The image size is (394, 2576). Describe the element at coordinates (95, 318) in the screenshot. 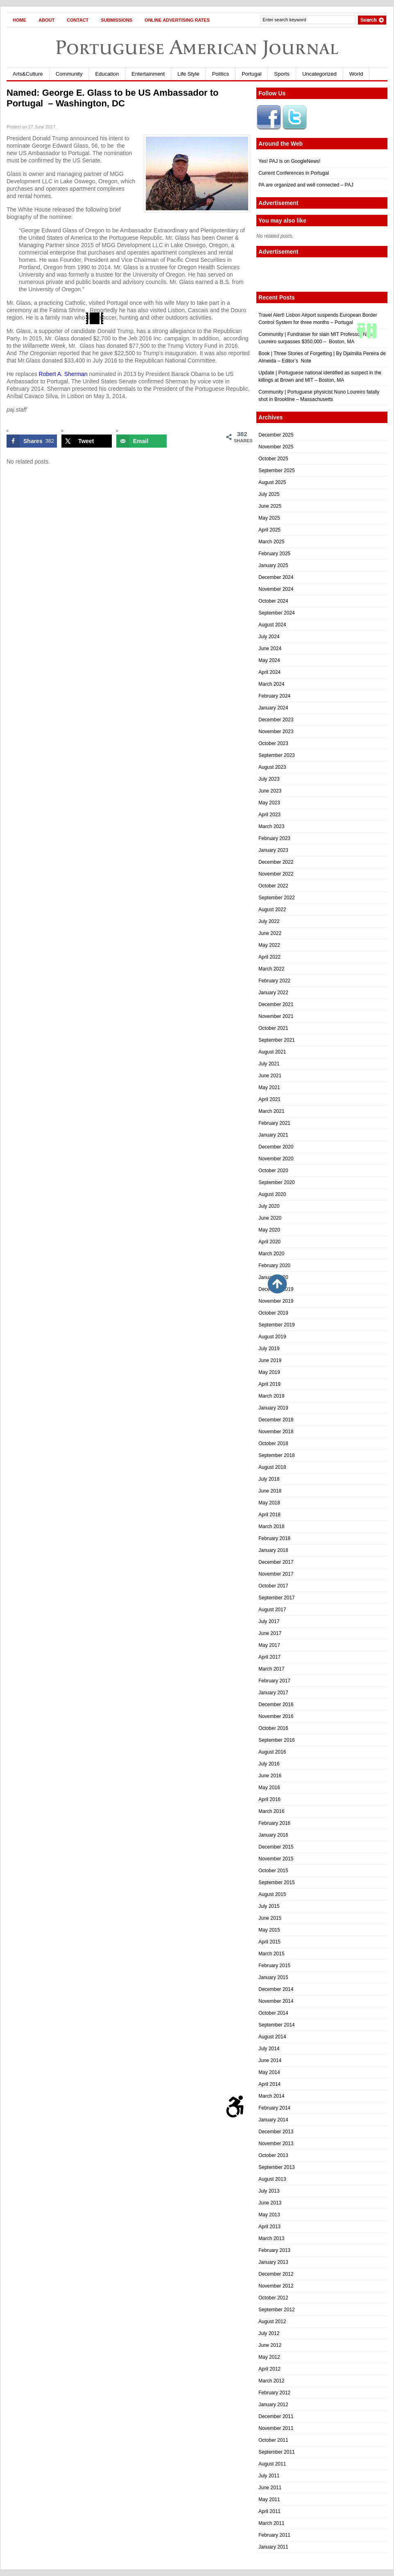

I see `view rug or carpet products` at that location.